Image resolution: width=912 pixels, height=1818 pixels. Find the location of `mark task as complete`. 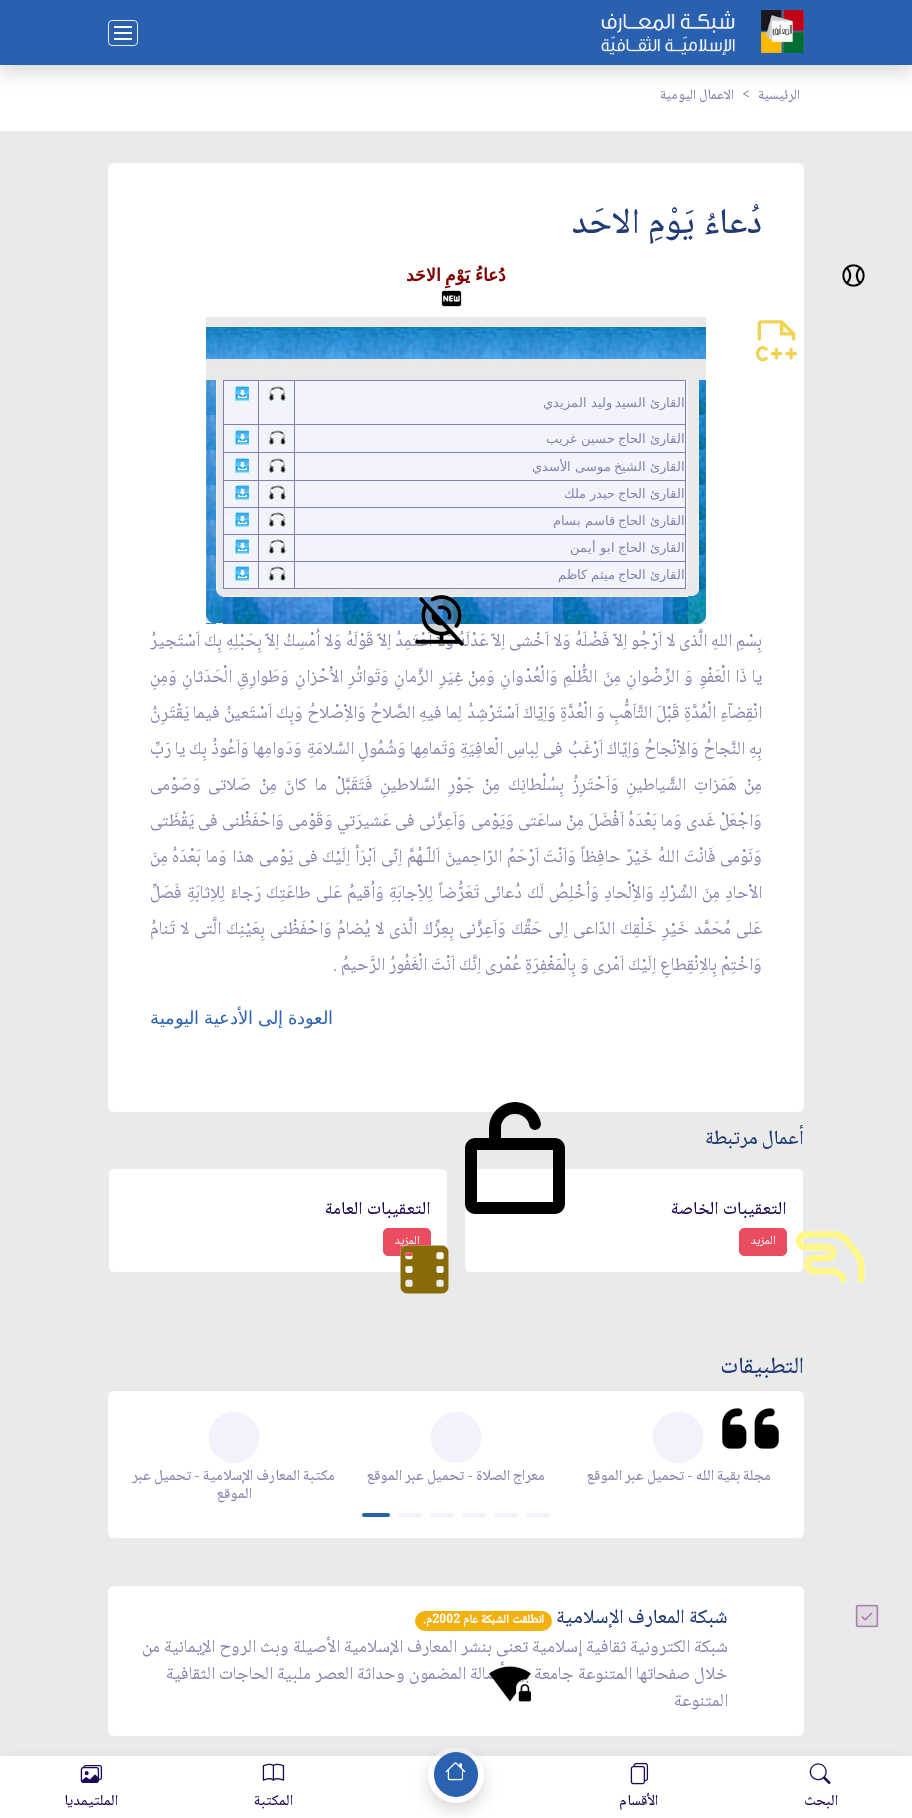

mark task as complete is located at coordinates (867, 1616).